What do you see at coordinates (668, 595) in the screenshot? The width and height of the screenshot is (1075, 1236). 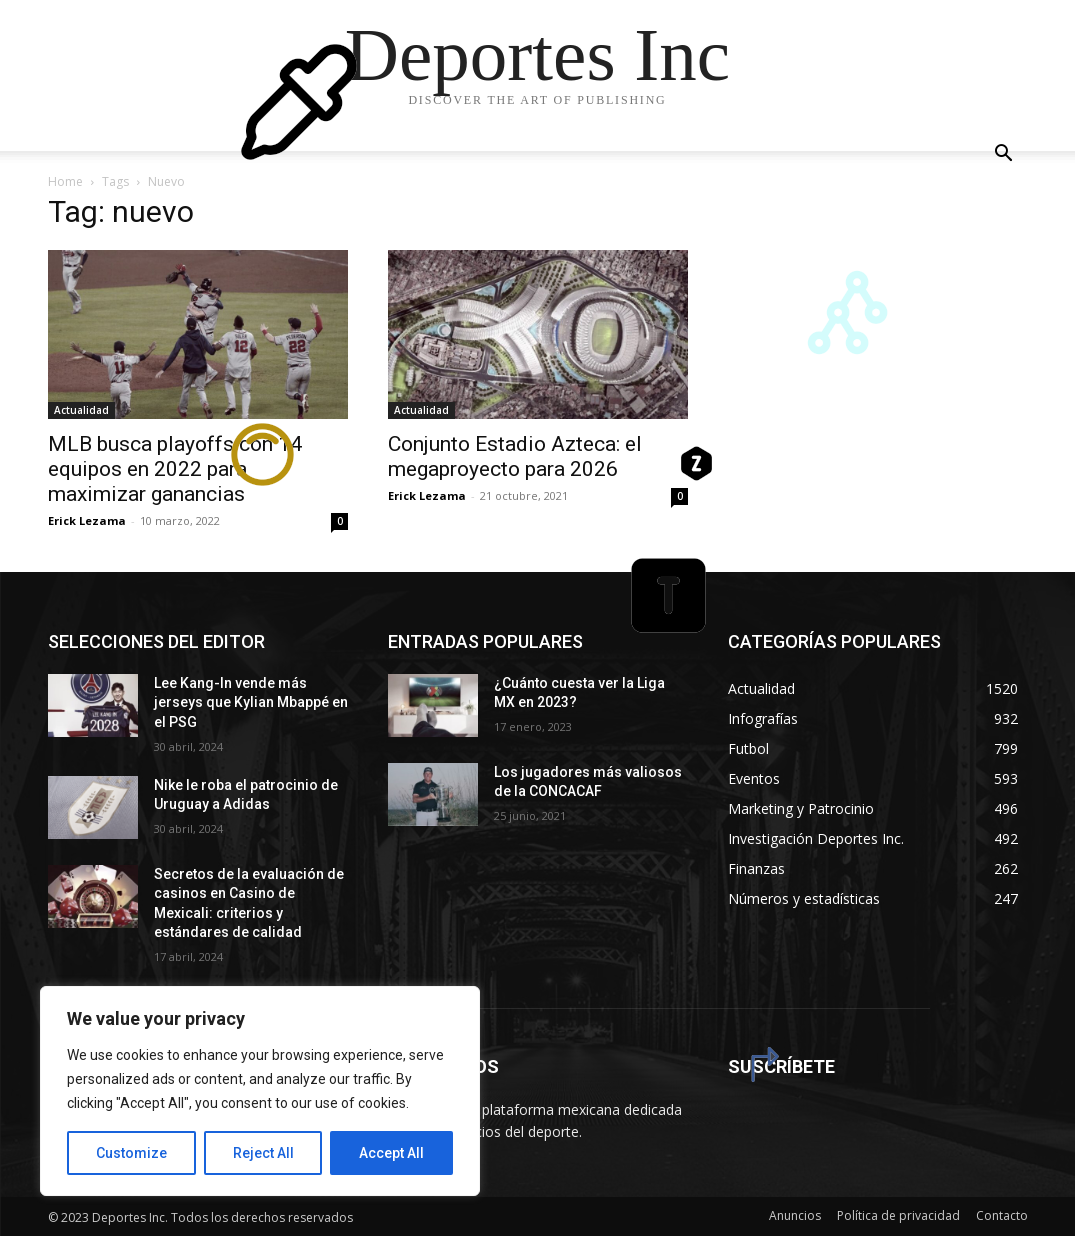 I see `text formatting or typography tool` at bounding box center [668, 595].